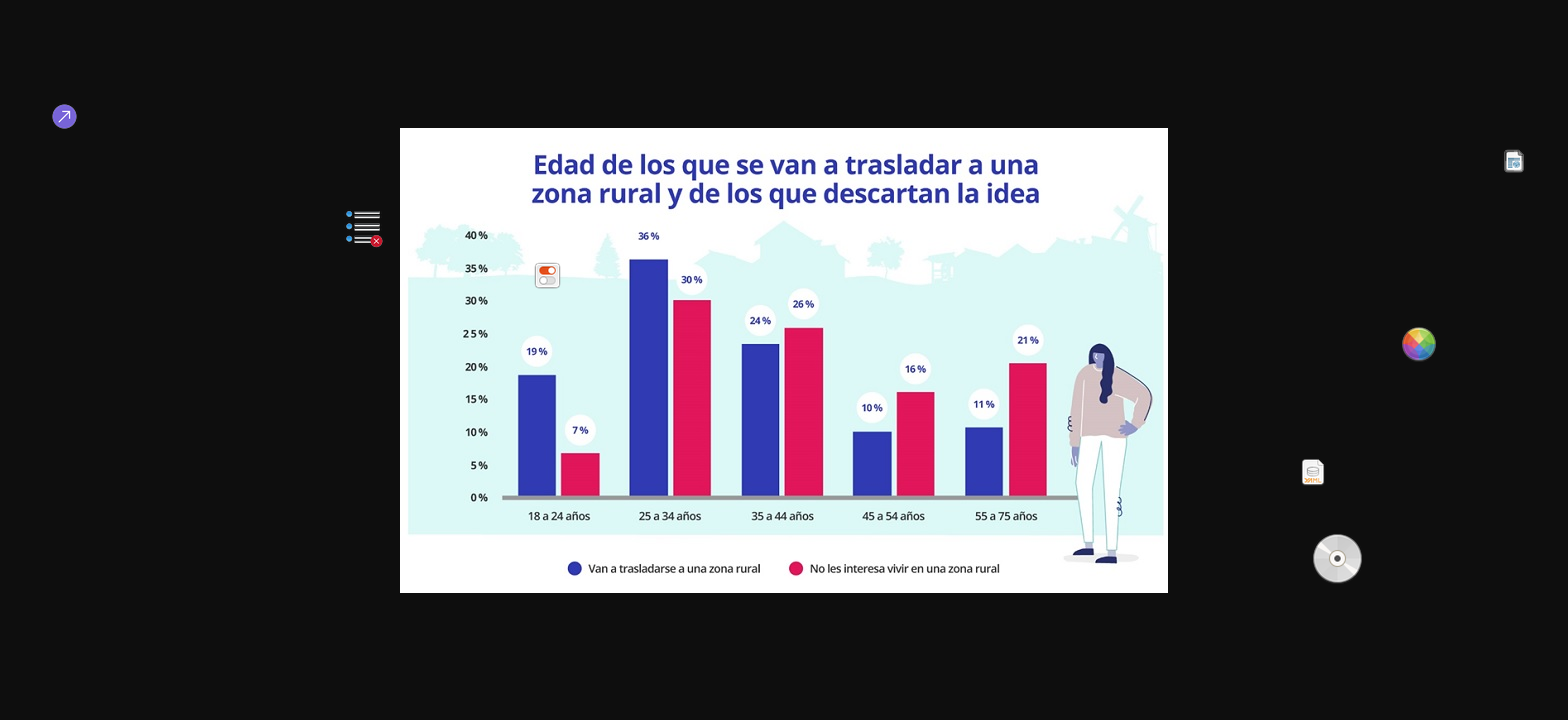 Image resolution: width=1568 pixels, height=720 pixels. I want to click on open a web template document file, so click(1514, 161).